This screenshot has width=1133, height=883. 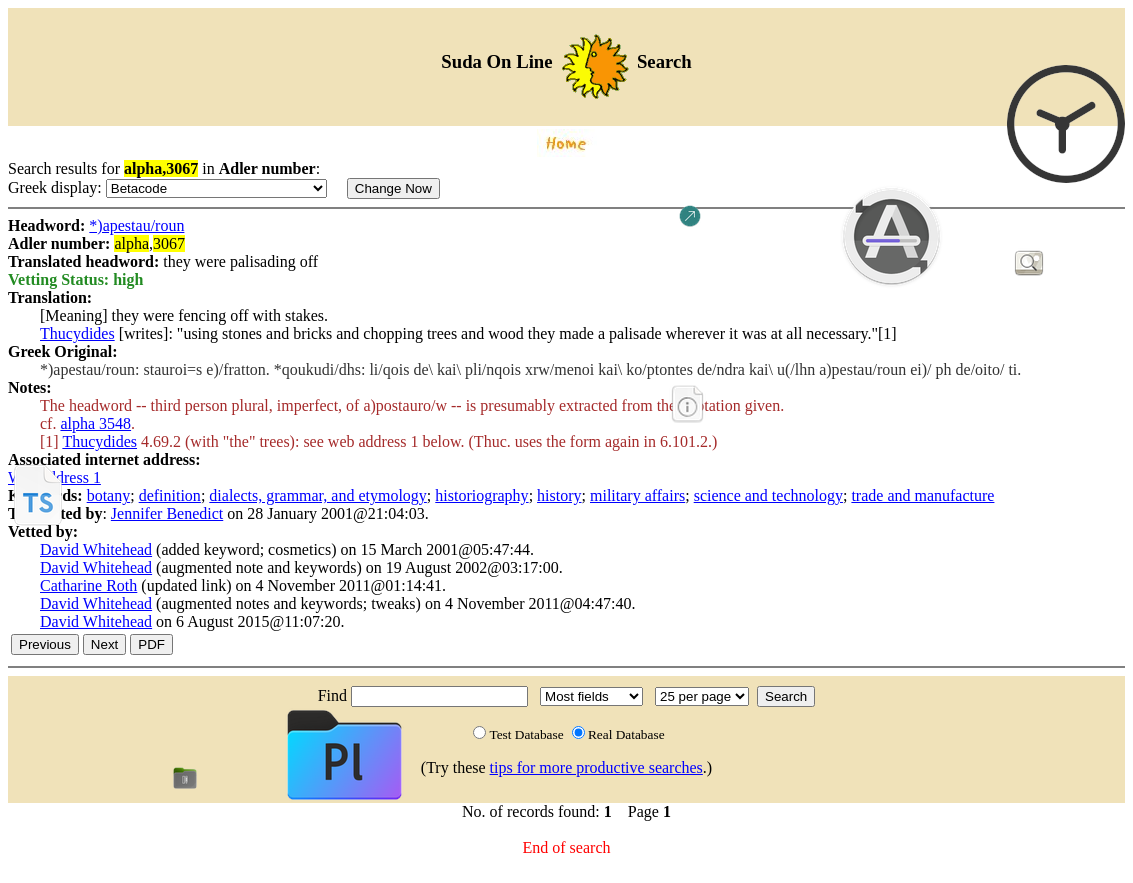 I want to click on open the clock app, so click(x=1066, y=124).